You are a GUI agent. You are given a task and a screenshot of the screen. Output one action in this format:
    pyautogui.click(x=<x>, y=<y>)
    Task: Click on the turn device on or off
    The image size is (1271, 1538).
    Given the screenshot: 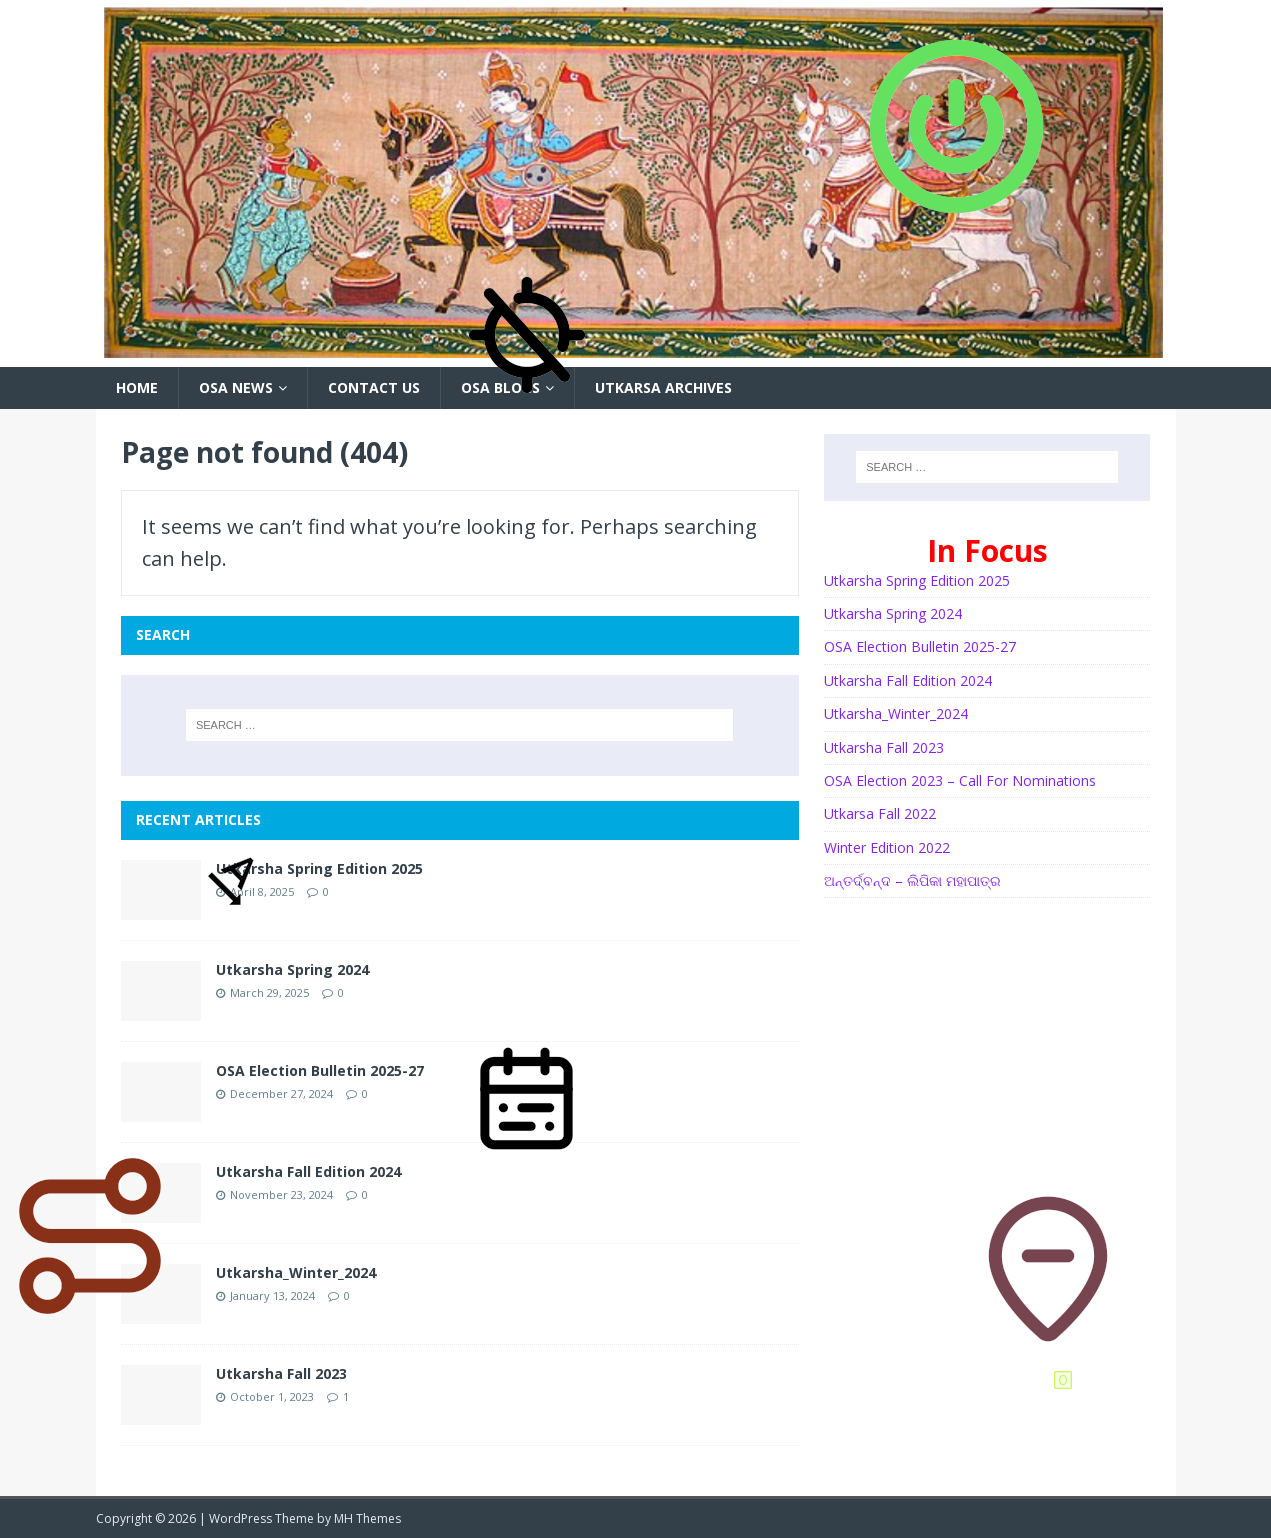 What is the action you would take?
    pyautogui.click(x=956, y=126)
    